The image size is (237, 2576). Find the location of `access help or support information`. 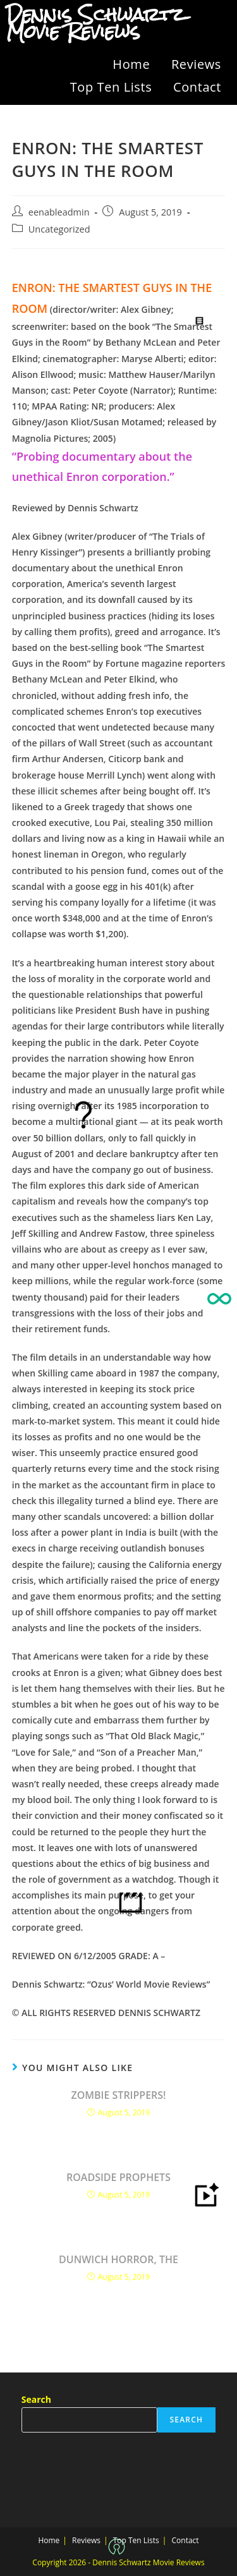

access help or support information is located at coordinates (83, 1115).